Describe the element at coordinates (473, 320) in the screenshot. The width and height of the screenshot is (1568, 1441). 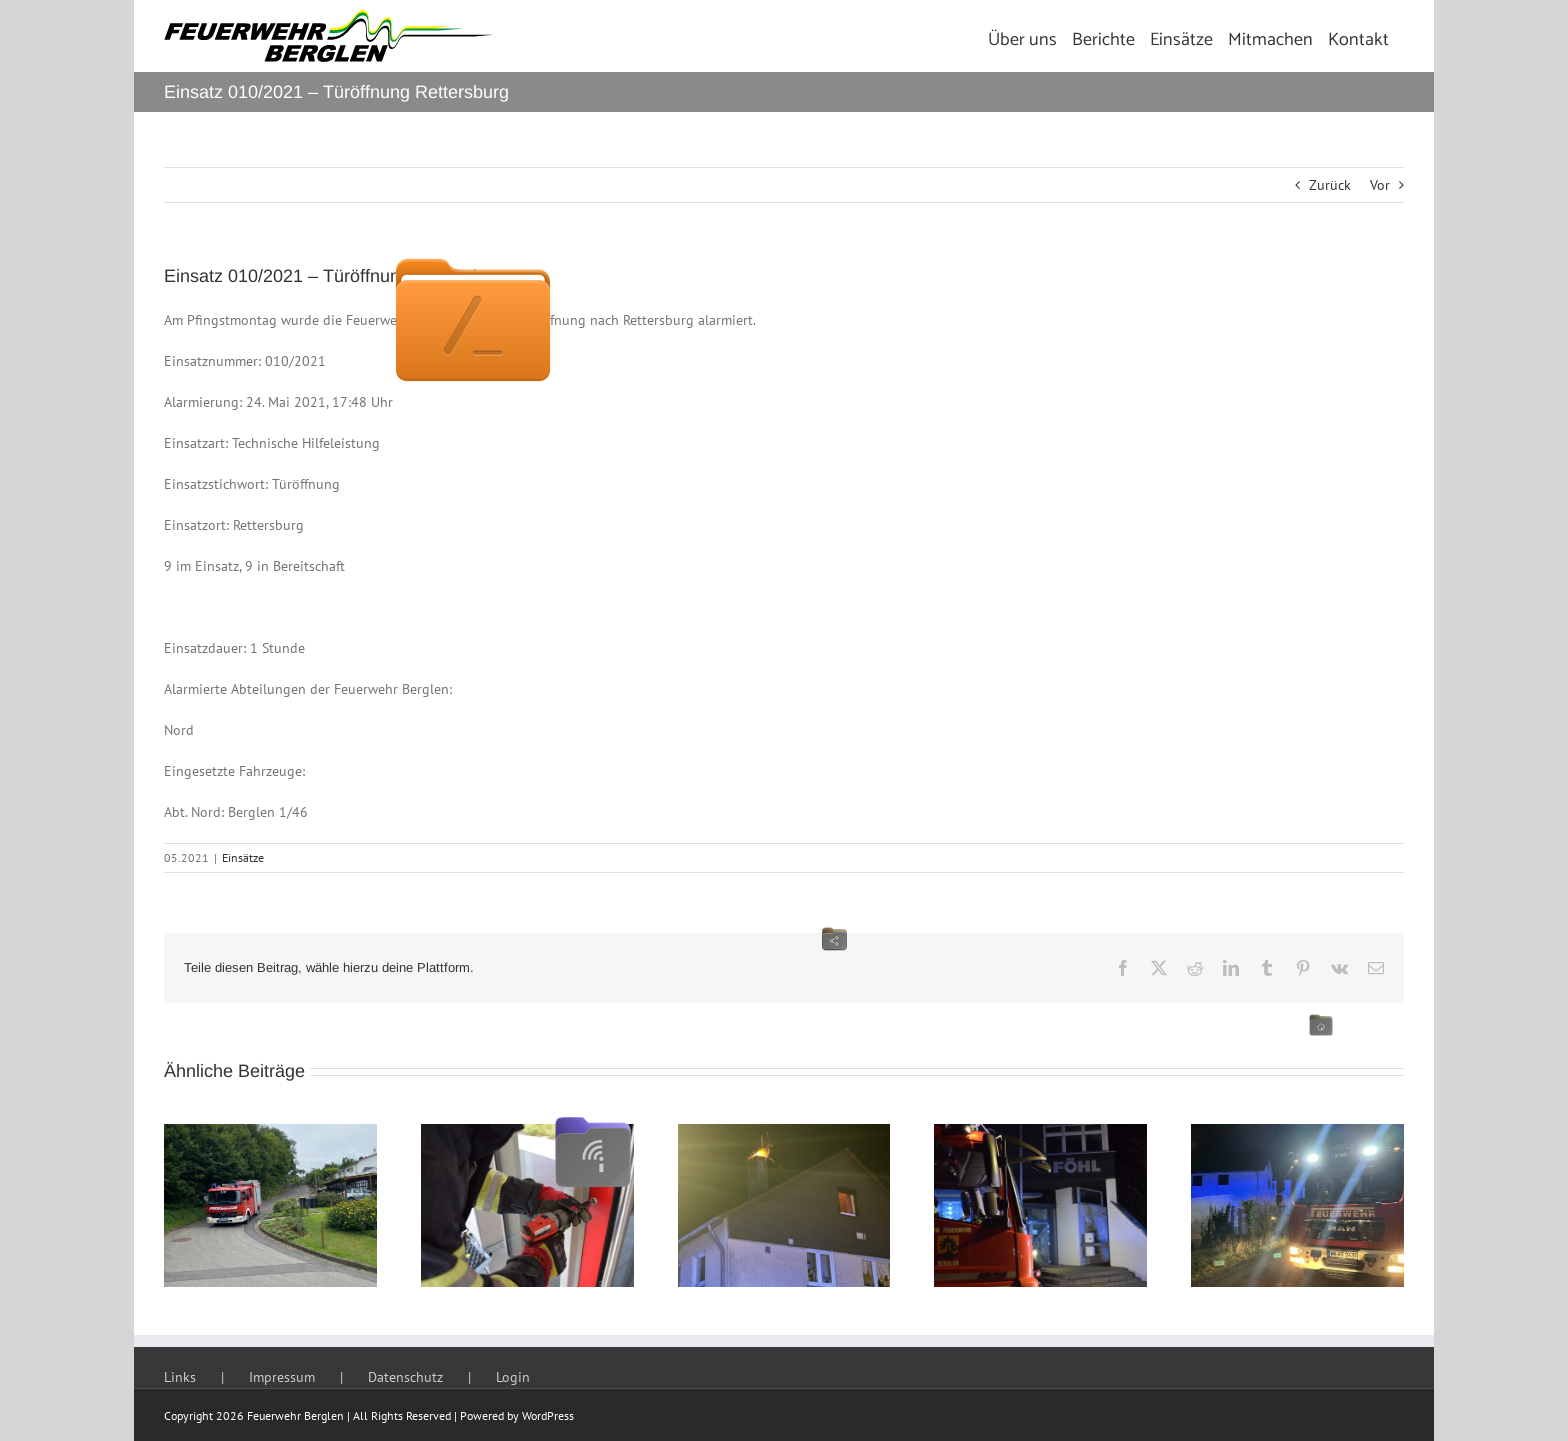
I see `access the root directory` at that location.